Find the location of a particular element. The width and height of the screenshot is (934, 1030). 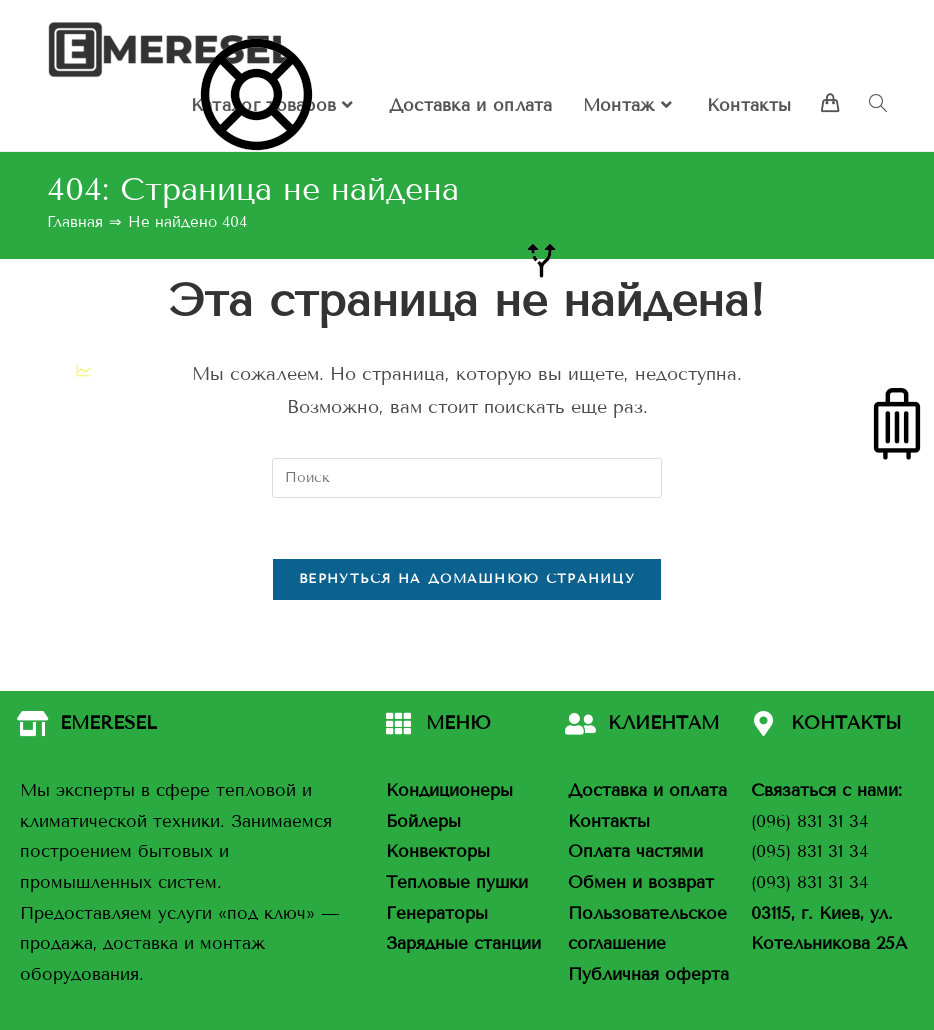

view analytics or statistics is located at coordinates (83, 370).